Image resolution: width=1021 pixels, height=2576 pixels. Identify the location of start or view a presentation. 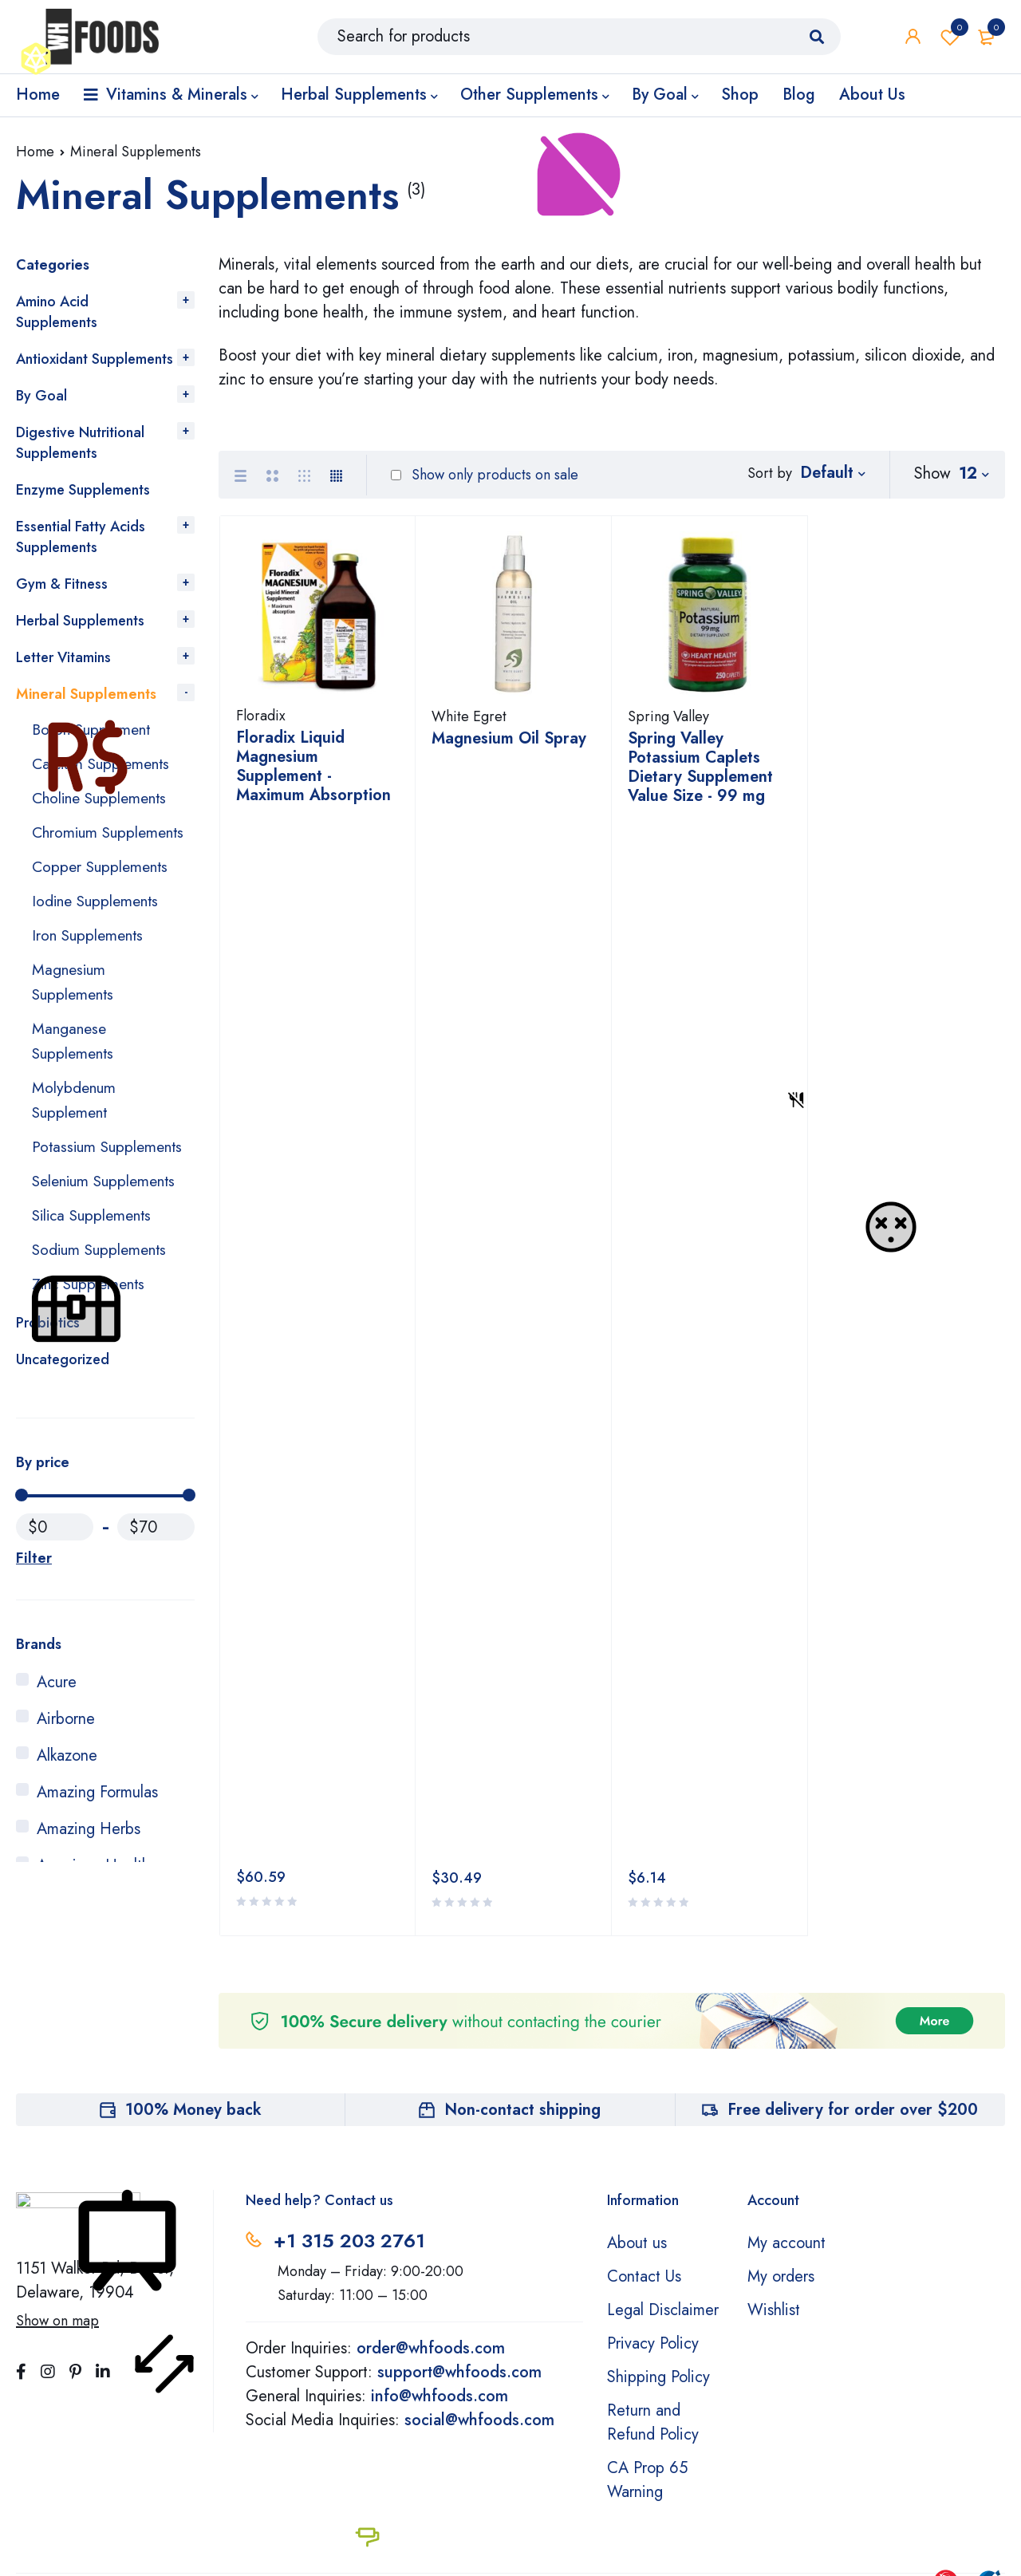
(127, 2242).